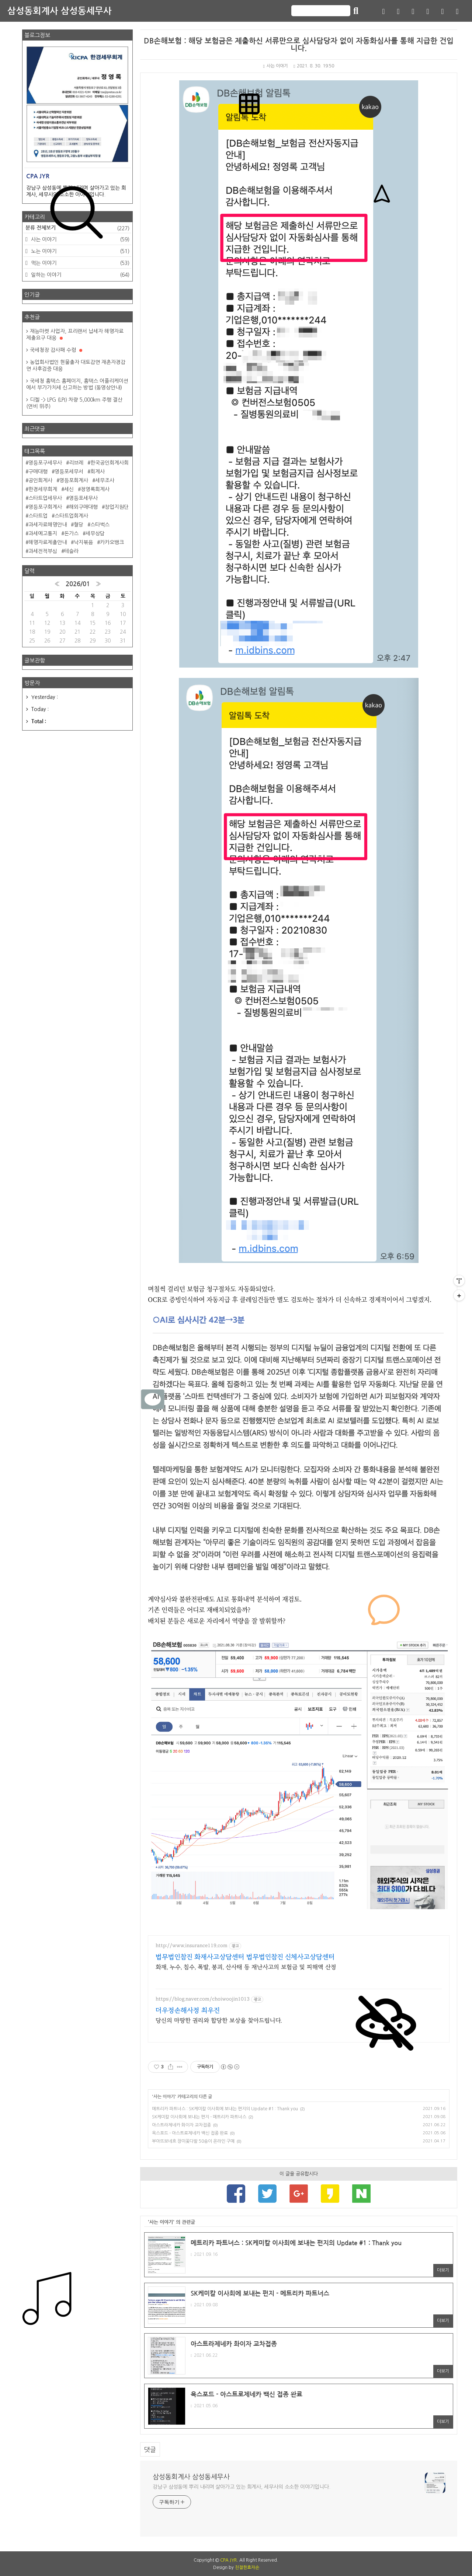 This screenshot has height=2576, width=472. Describe the element at coordinates (386, 2023) in the screenshot. I see `disable UFO or alien-themed mode` at that location.